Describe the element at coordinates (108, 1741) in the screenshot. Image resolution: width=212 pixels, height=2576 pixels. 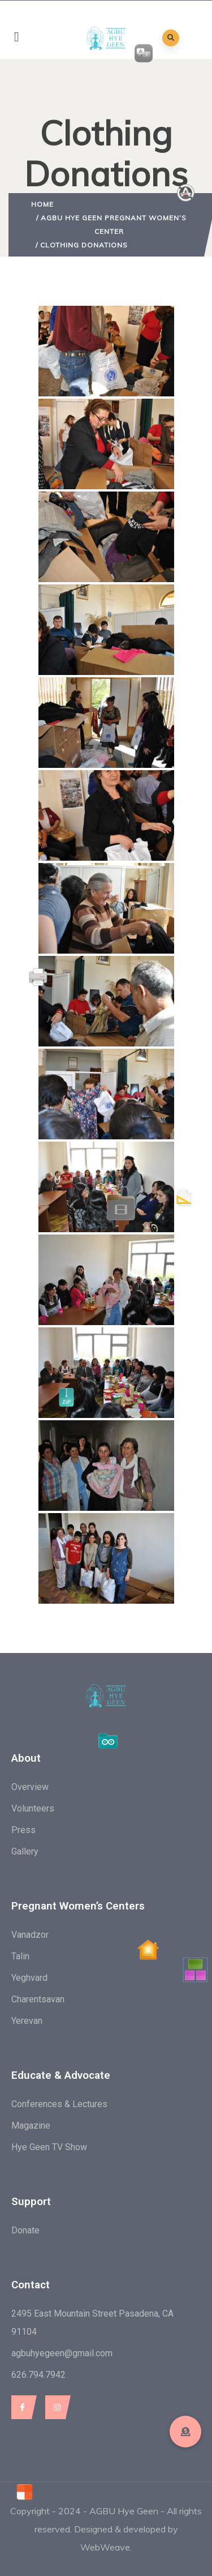
I see `open arduino project files folder` at that location.